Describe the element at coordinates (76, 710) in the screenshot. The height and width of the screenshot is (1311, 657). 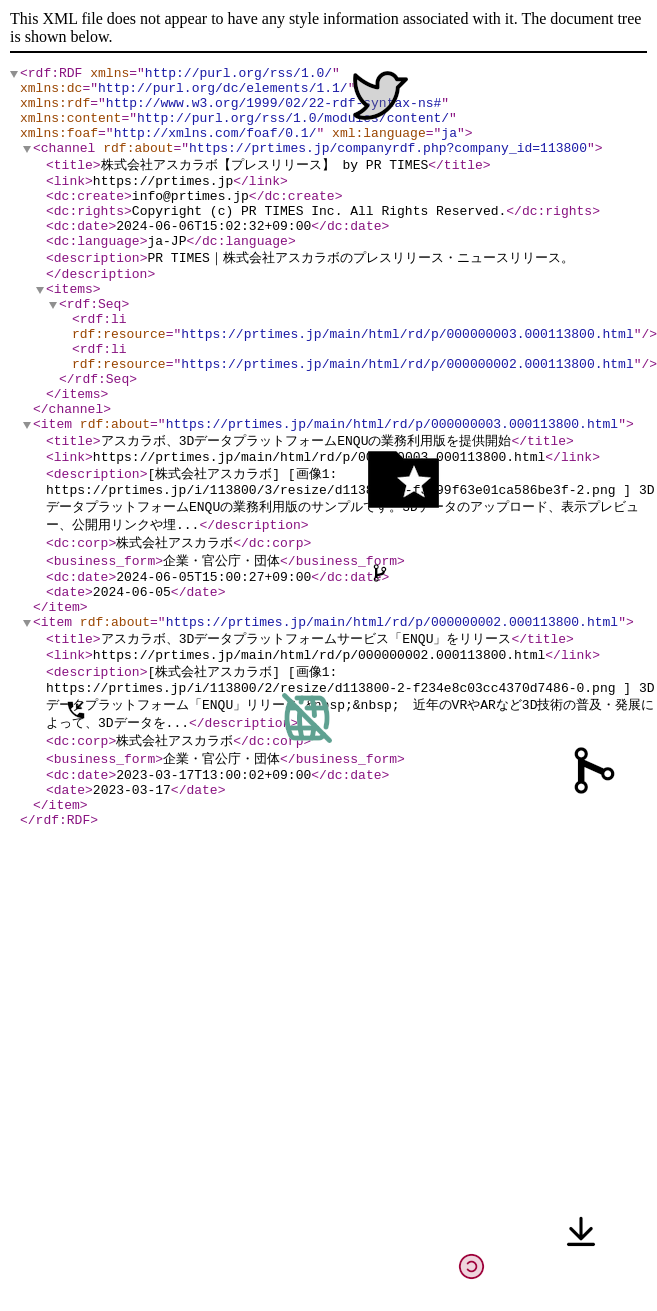
I see `indicates an incoming call was returned` at that location.